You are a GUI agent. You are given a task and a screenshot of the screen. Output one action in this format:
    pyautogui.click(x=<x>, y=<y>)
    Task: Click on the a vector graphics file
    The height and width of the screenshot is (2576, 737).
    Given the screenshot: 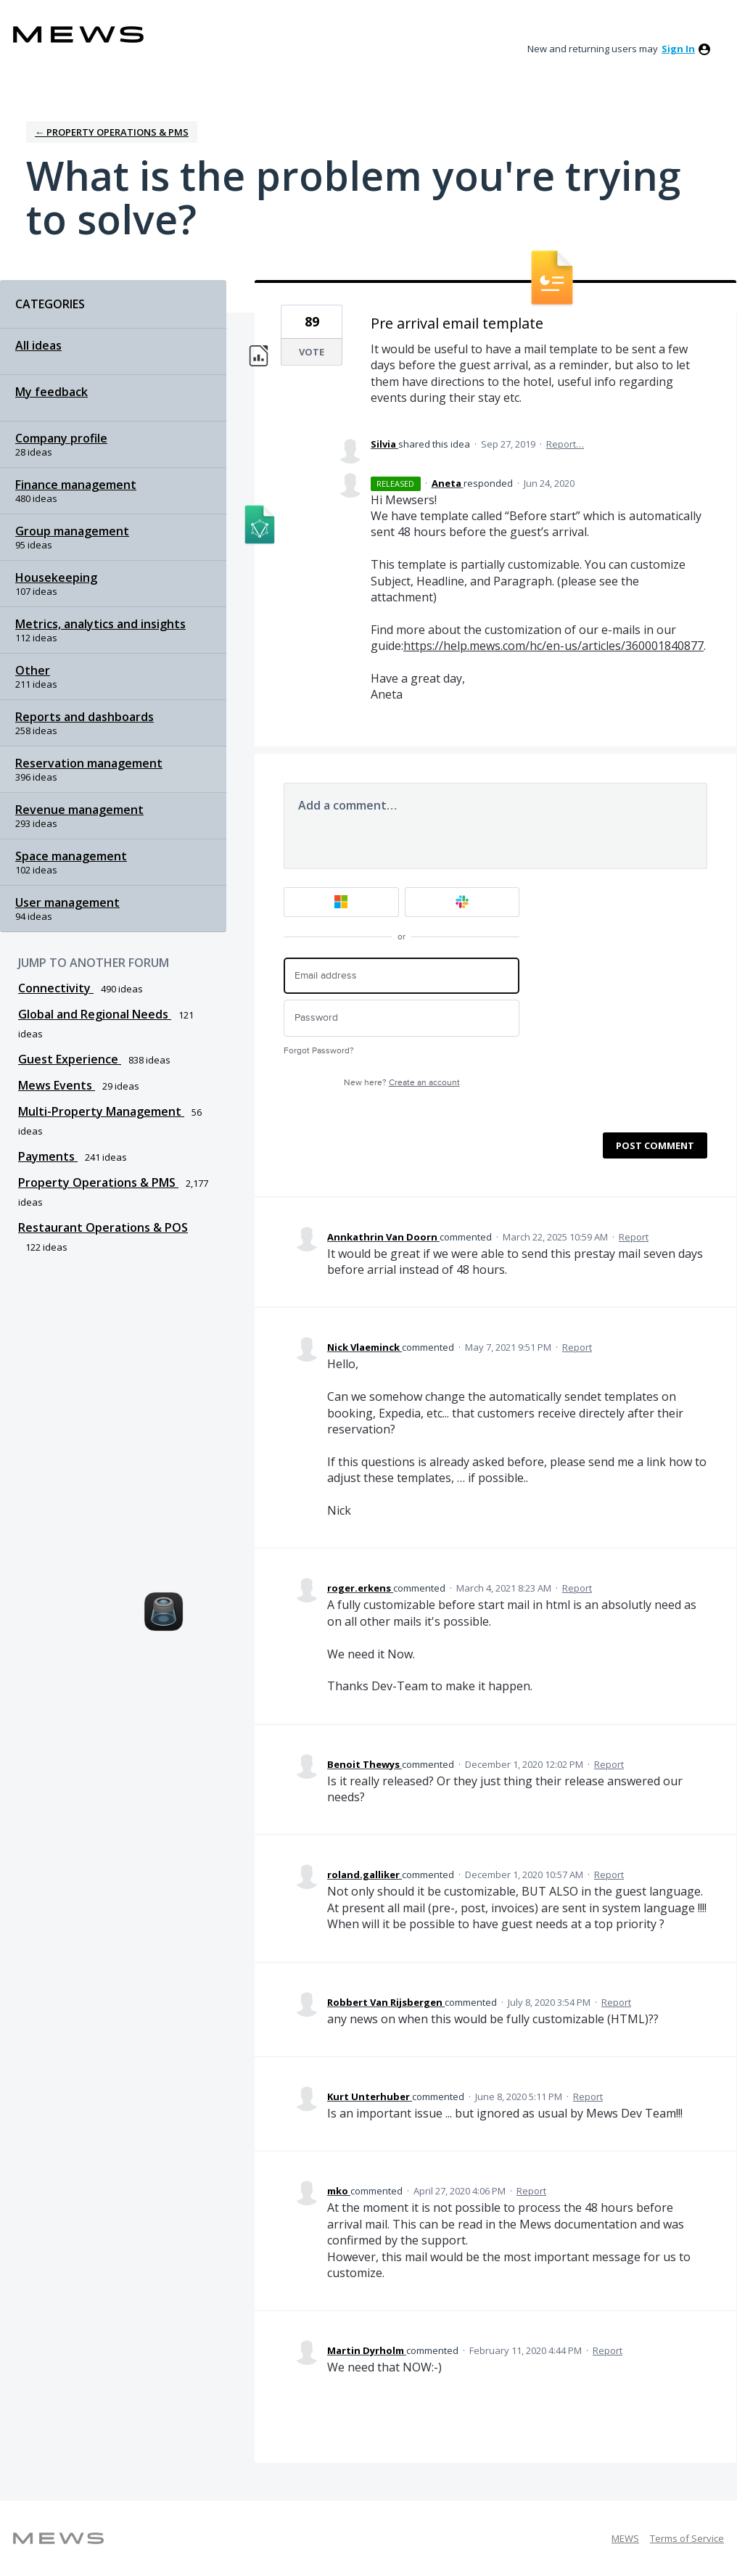 What is the action you would take?
    pyautogui.click(x=260, y=524)
    